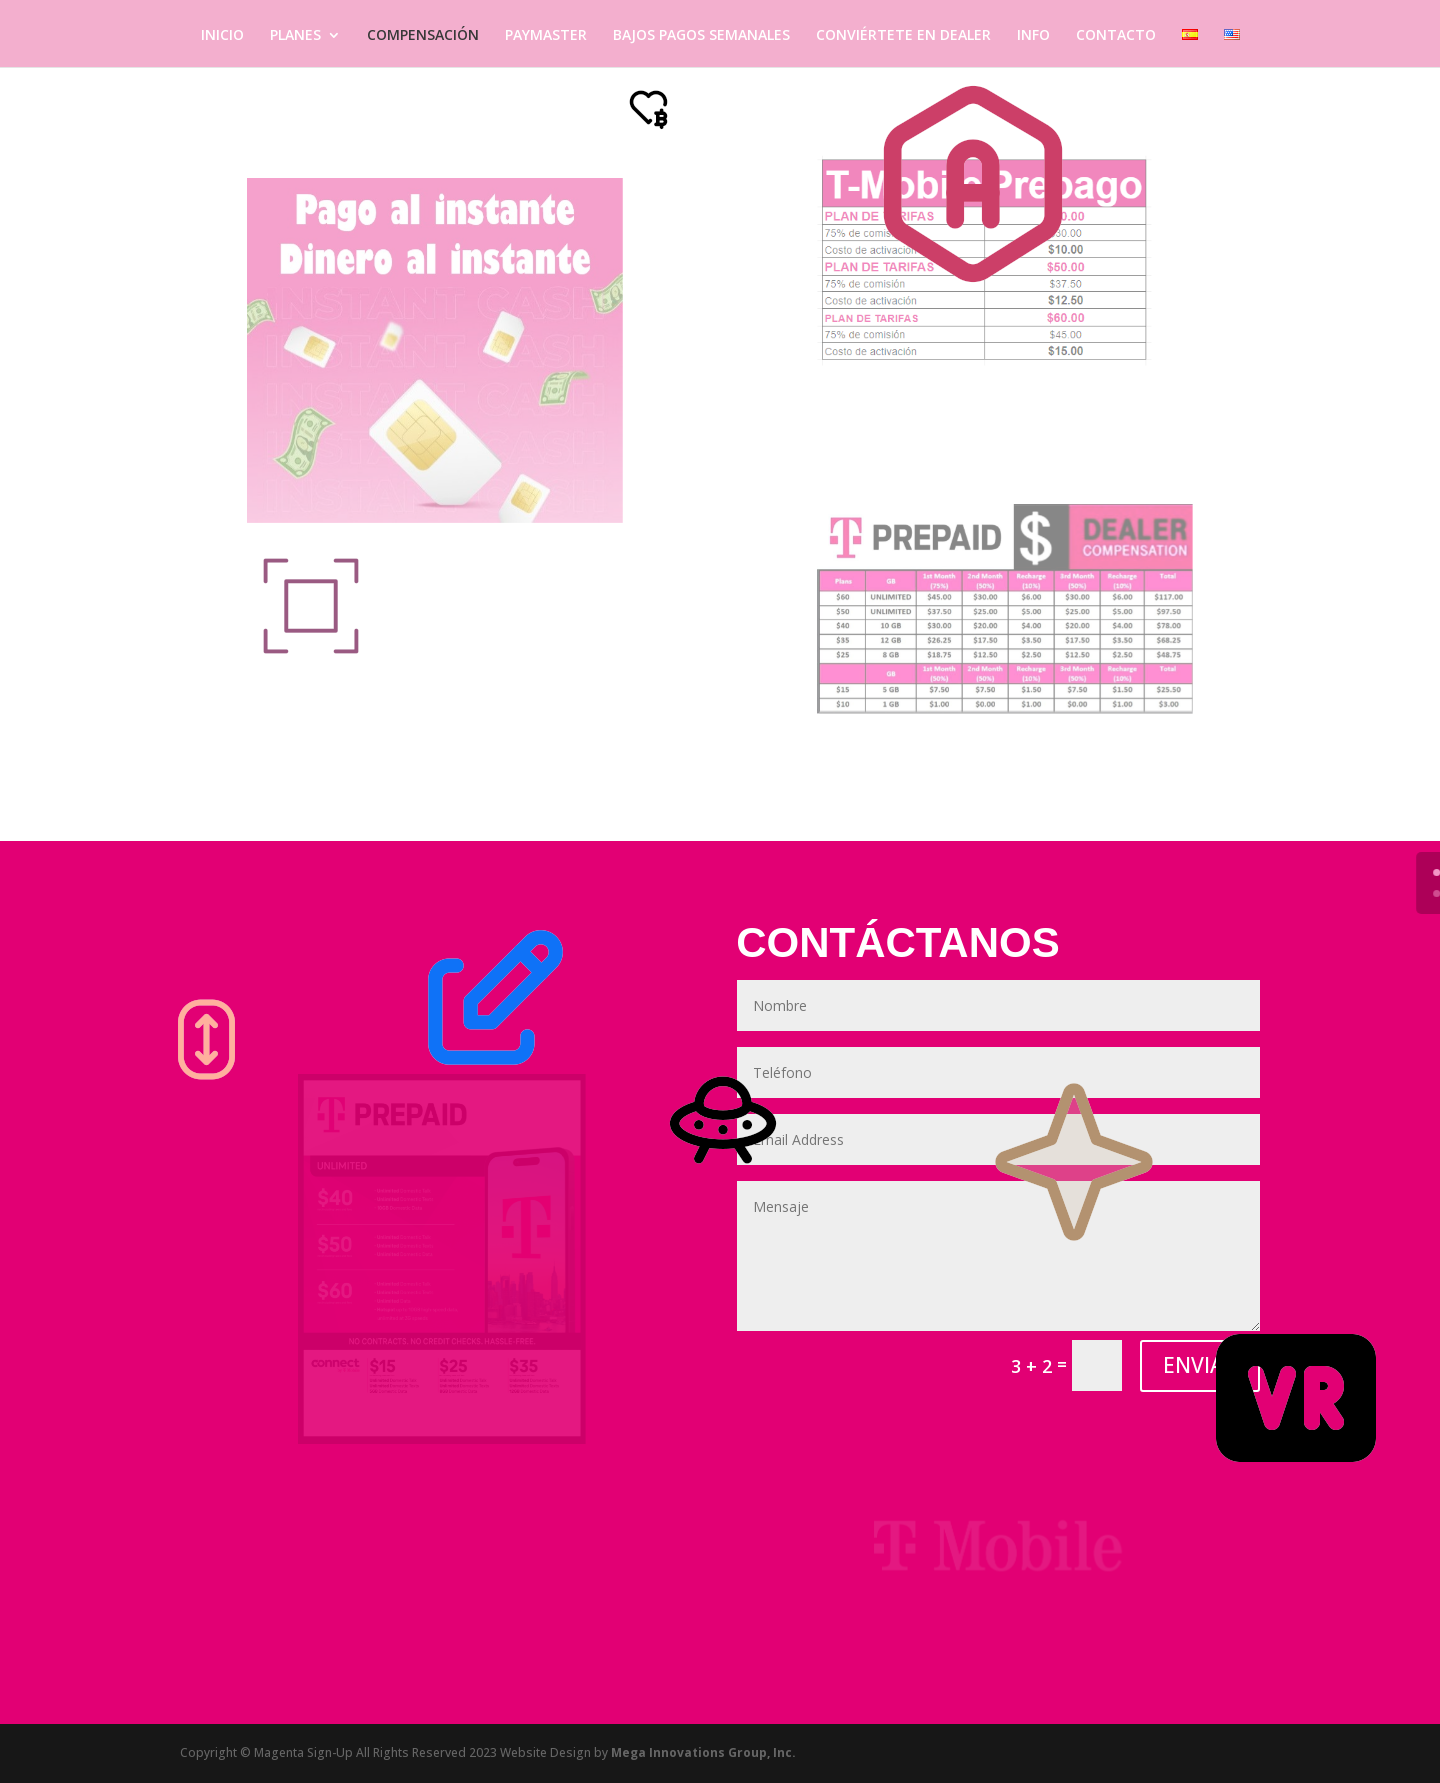  I want to click on indicates a featured or highlighted item, so click(1074, 1162).